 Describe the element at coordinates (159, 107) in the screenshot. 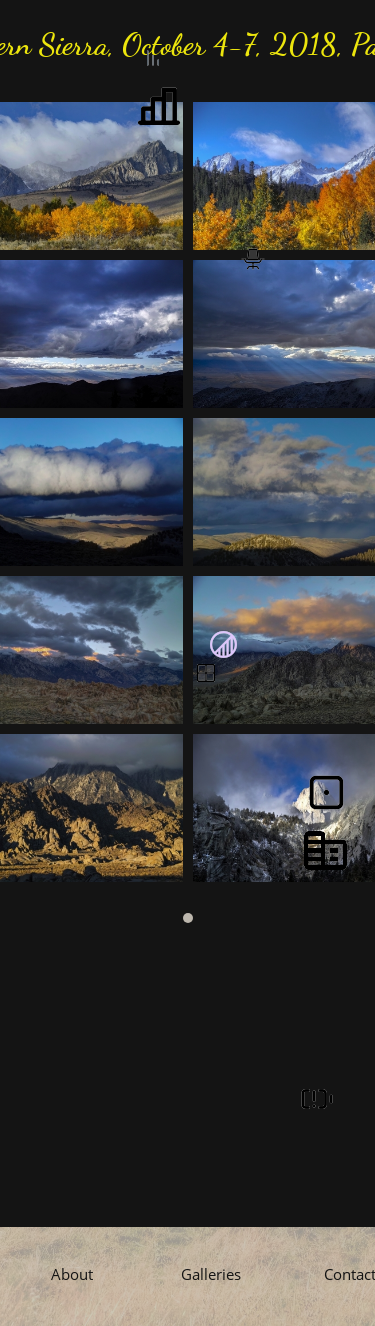

I see `view analytics or statistics` at that location.